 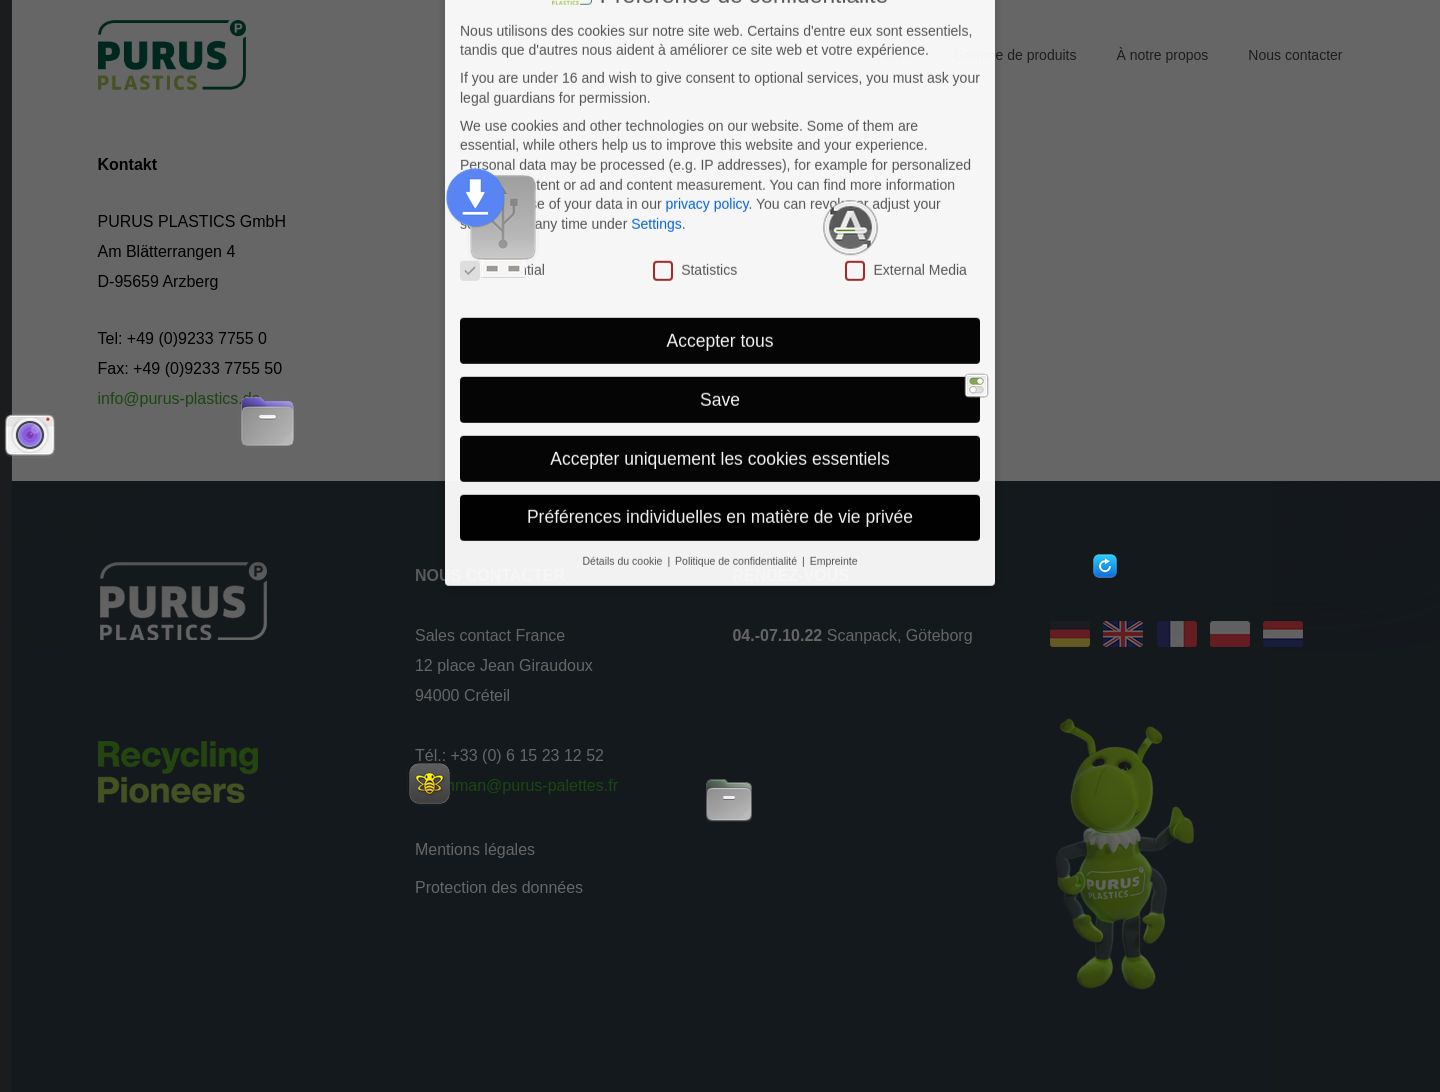 What do you see at coordinates (729, 800) in the screenshot?
I see `open the file manager` at bounding box center [729, 800].